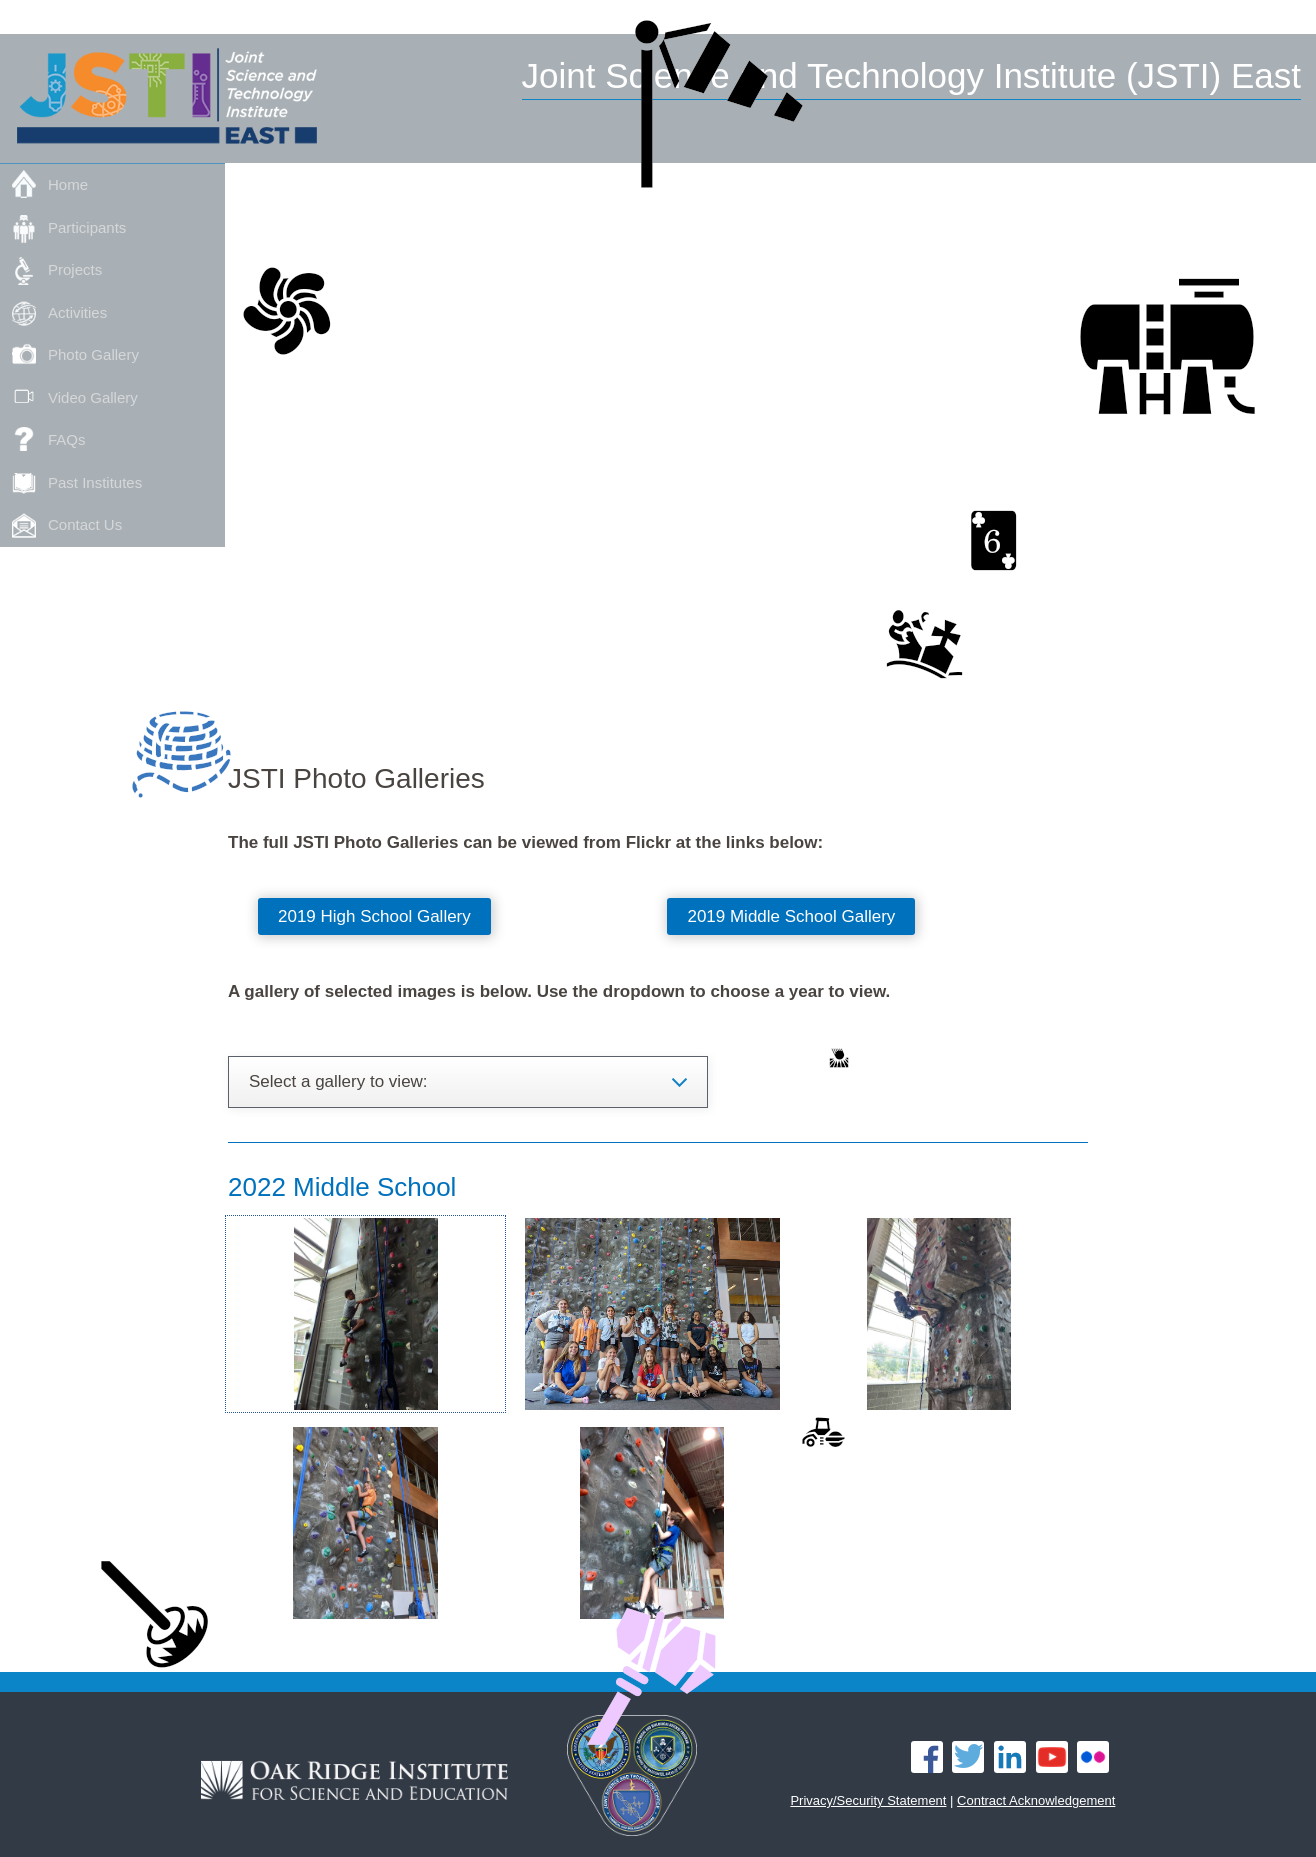 Image resolution: width=1316 pixels, height=1857 pixels. I want to click on select fomorian enemy type or creature class, so click(924, 640).